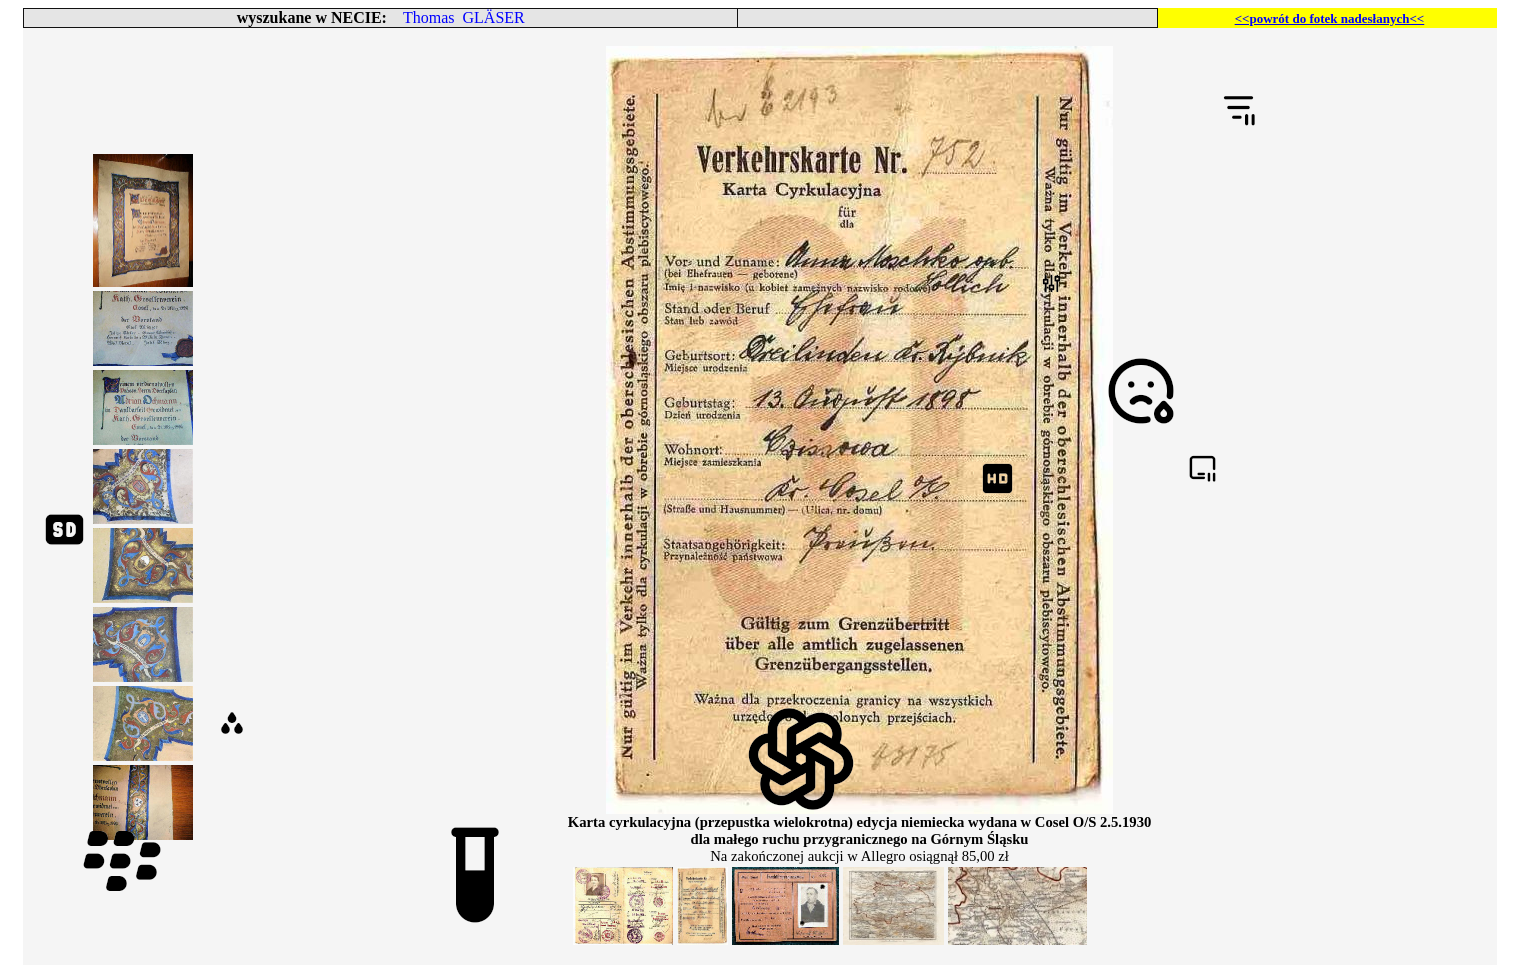 This screenshot has height=973, width=1520. I want to click on view test results or lab data, so click(475, 875).